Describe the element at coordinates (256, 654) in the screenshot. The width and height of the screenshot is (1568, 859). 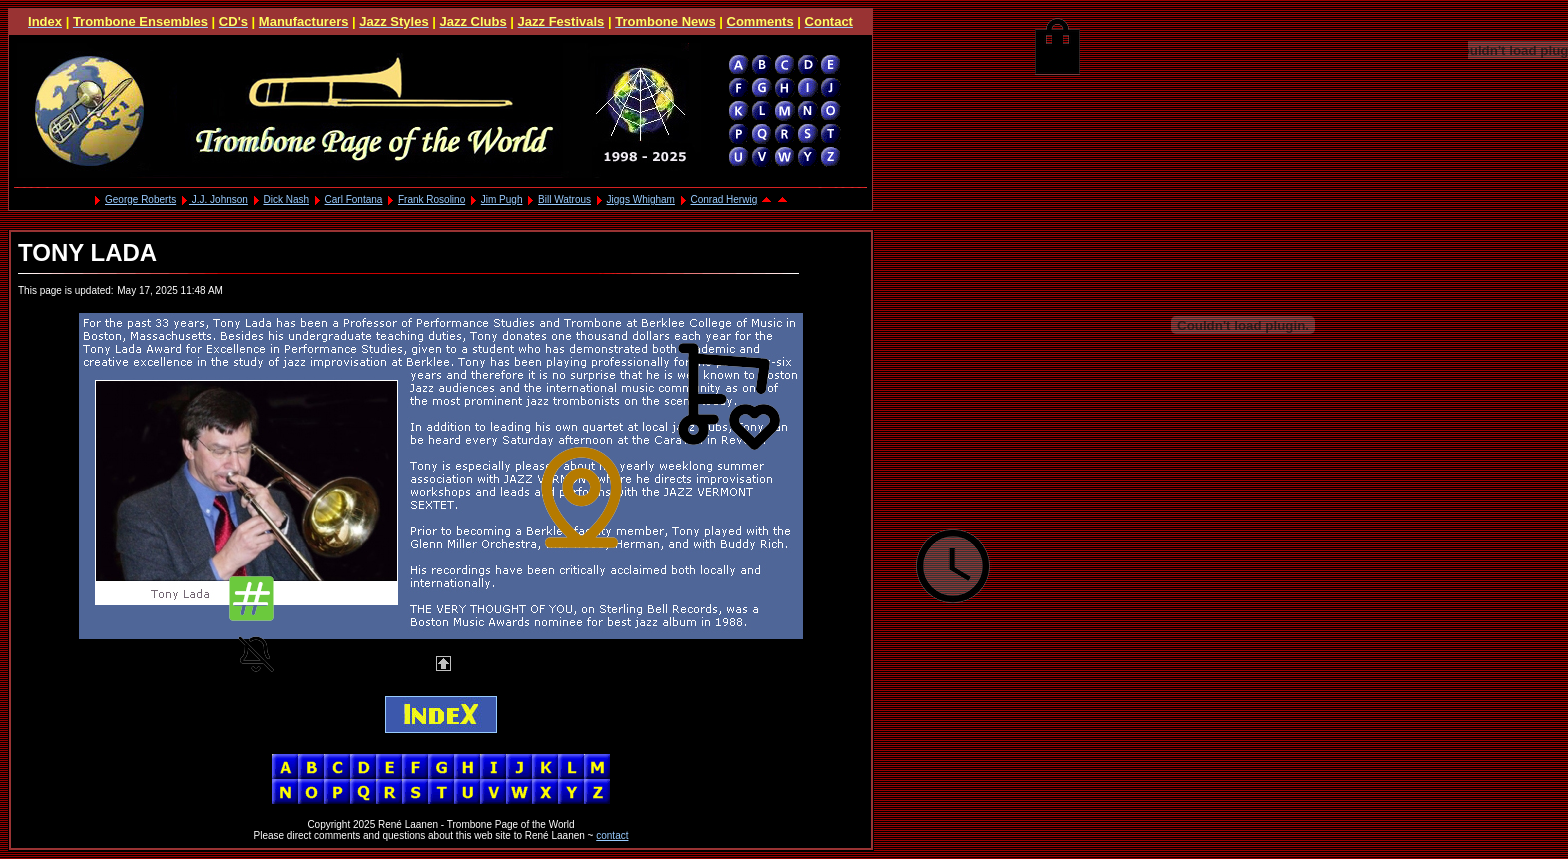
I see `mute notifications` at that location.